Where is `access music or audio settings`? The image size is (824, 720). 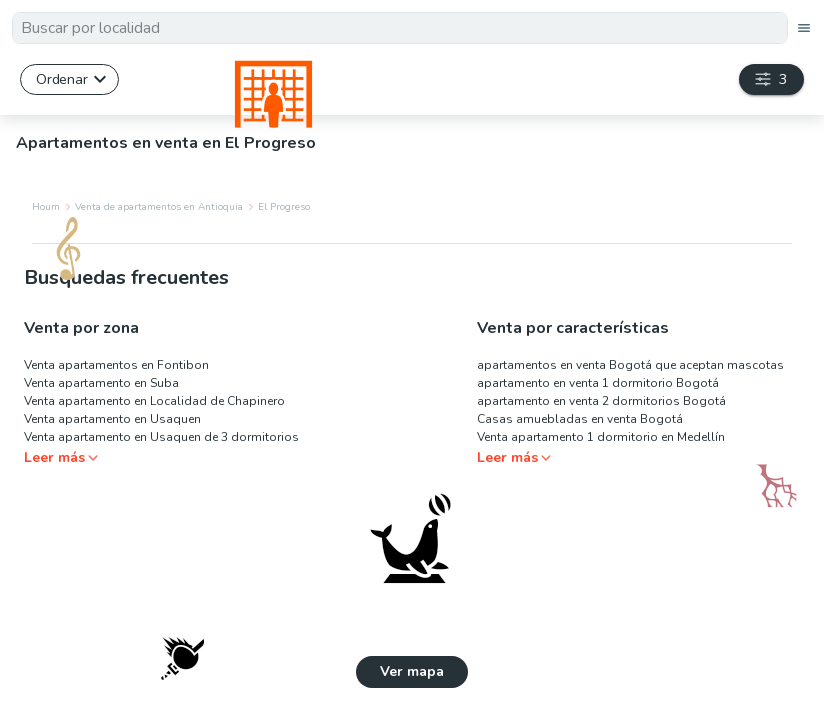
access music or audio settings is located at coordinates (68, 248).